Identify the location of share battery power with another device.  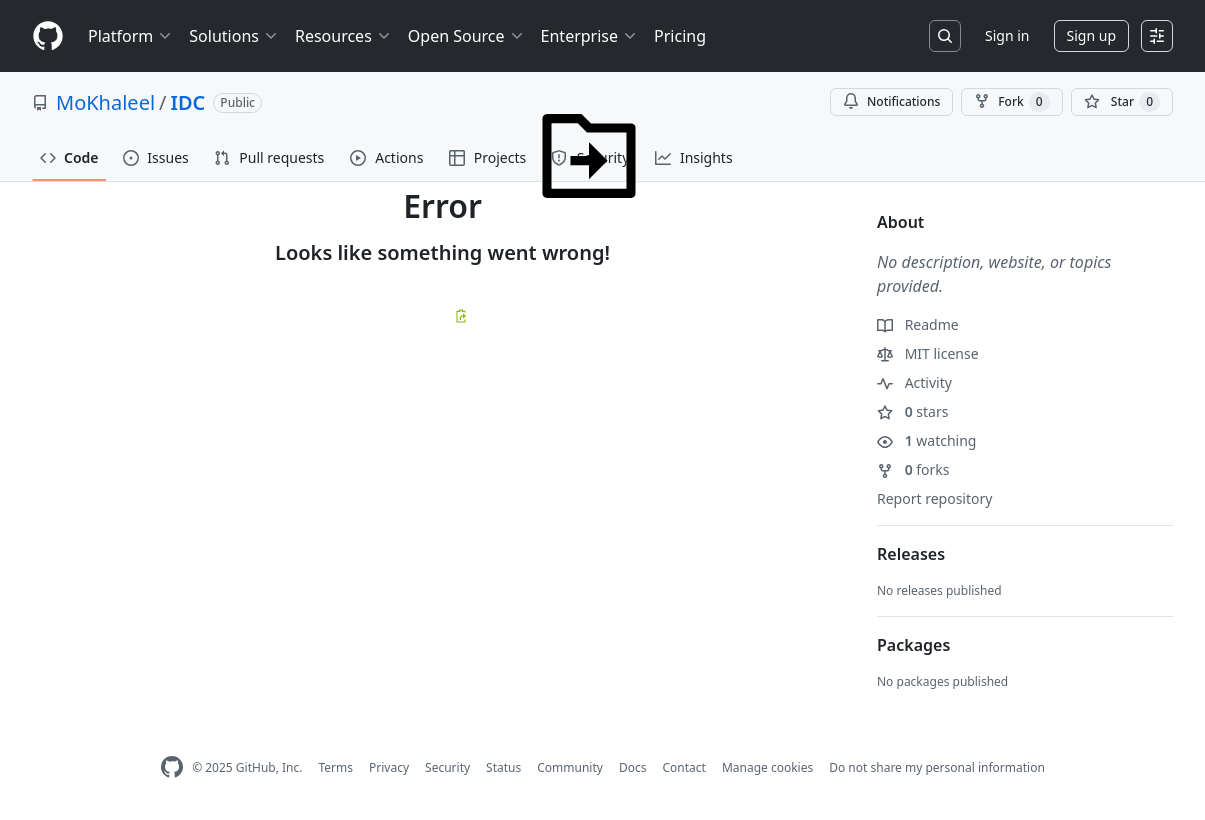
(461, 316).